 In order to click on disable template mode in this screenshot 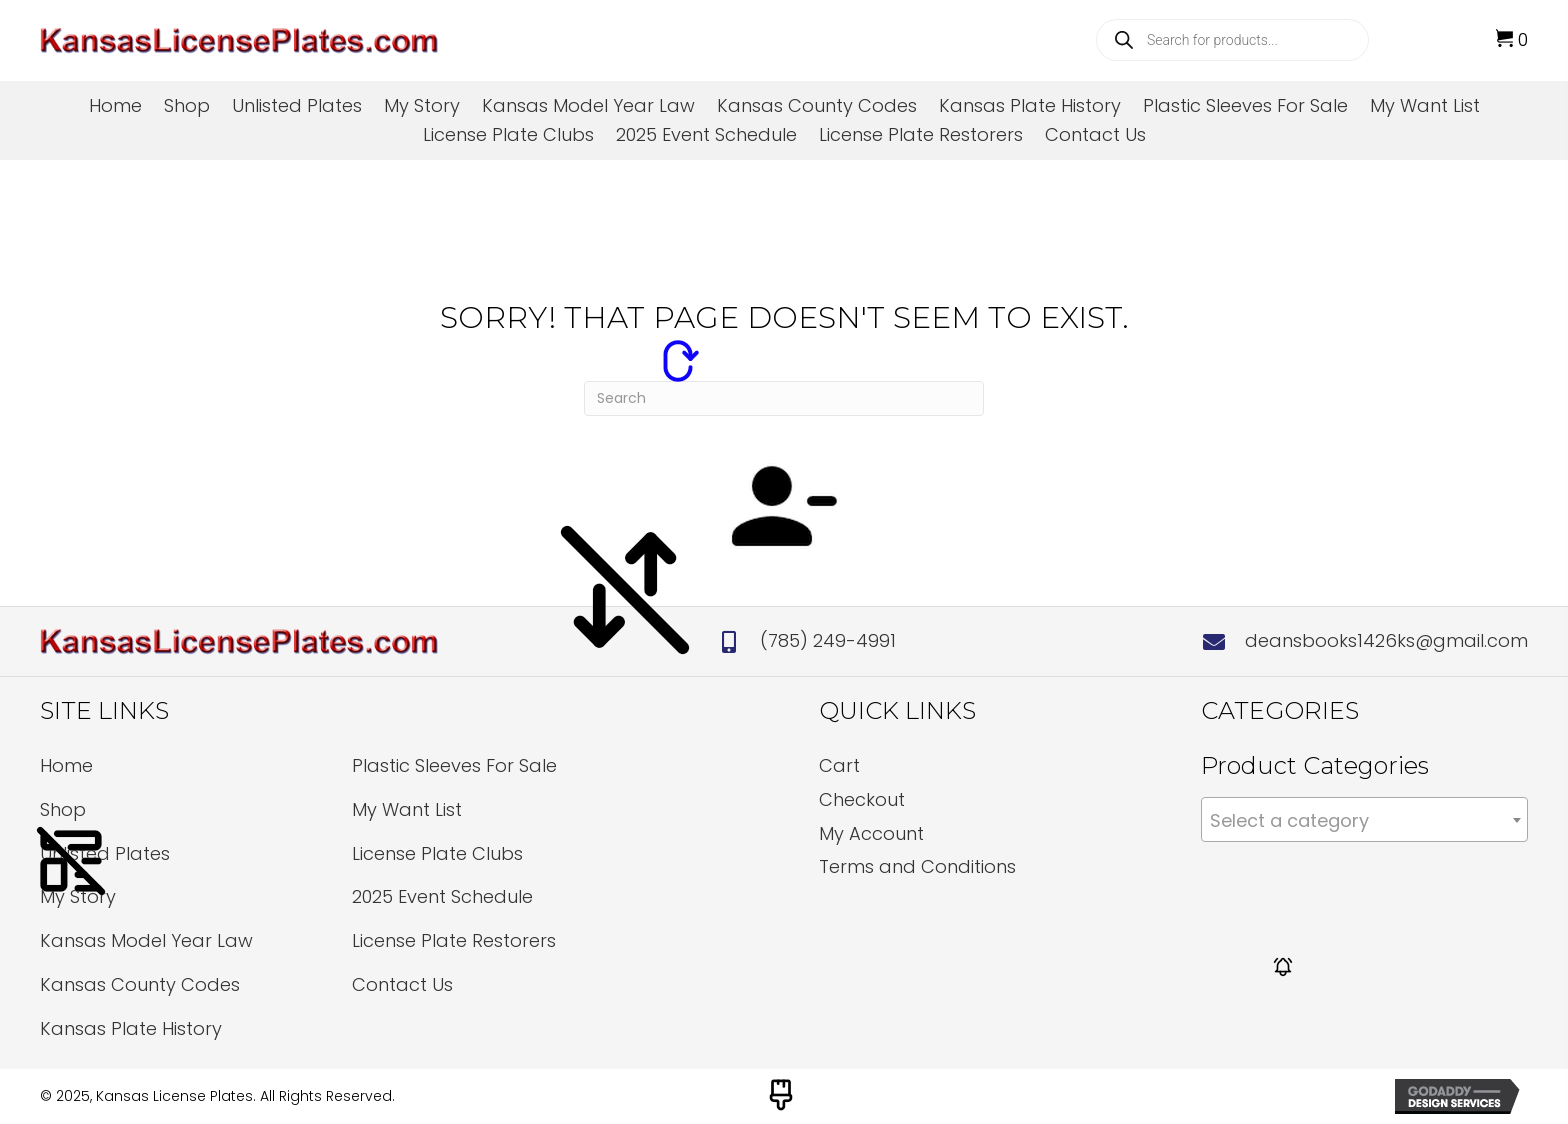, I will do `click(71, 861)`.